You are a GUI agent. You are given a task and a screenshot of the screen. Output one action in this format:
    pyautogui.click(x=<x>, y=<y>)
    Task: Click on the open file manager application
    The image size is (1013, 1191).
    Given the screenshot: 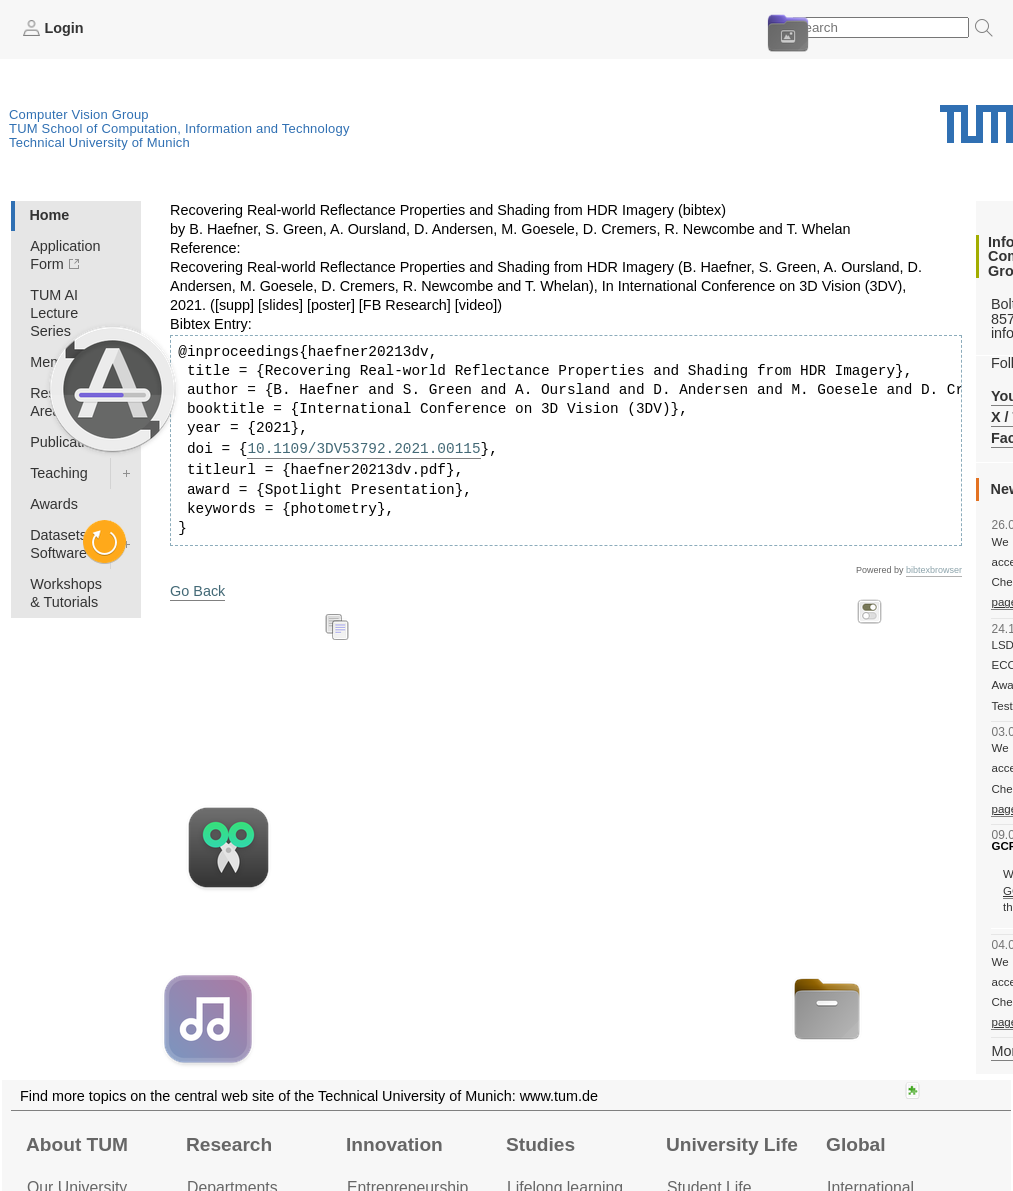 What is the action you would take?
    pyautogui.click(x=827, y=1009)
    